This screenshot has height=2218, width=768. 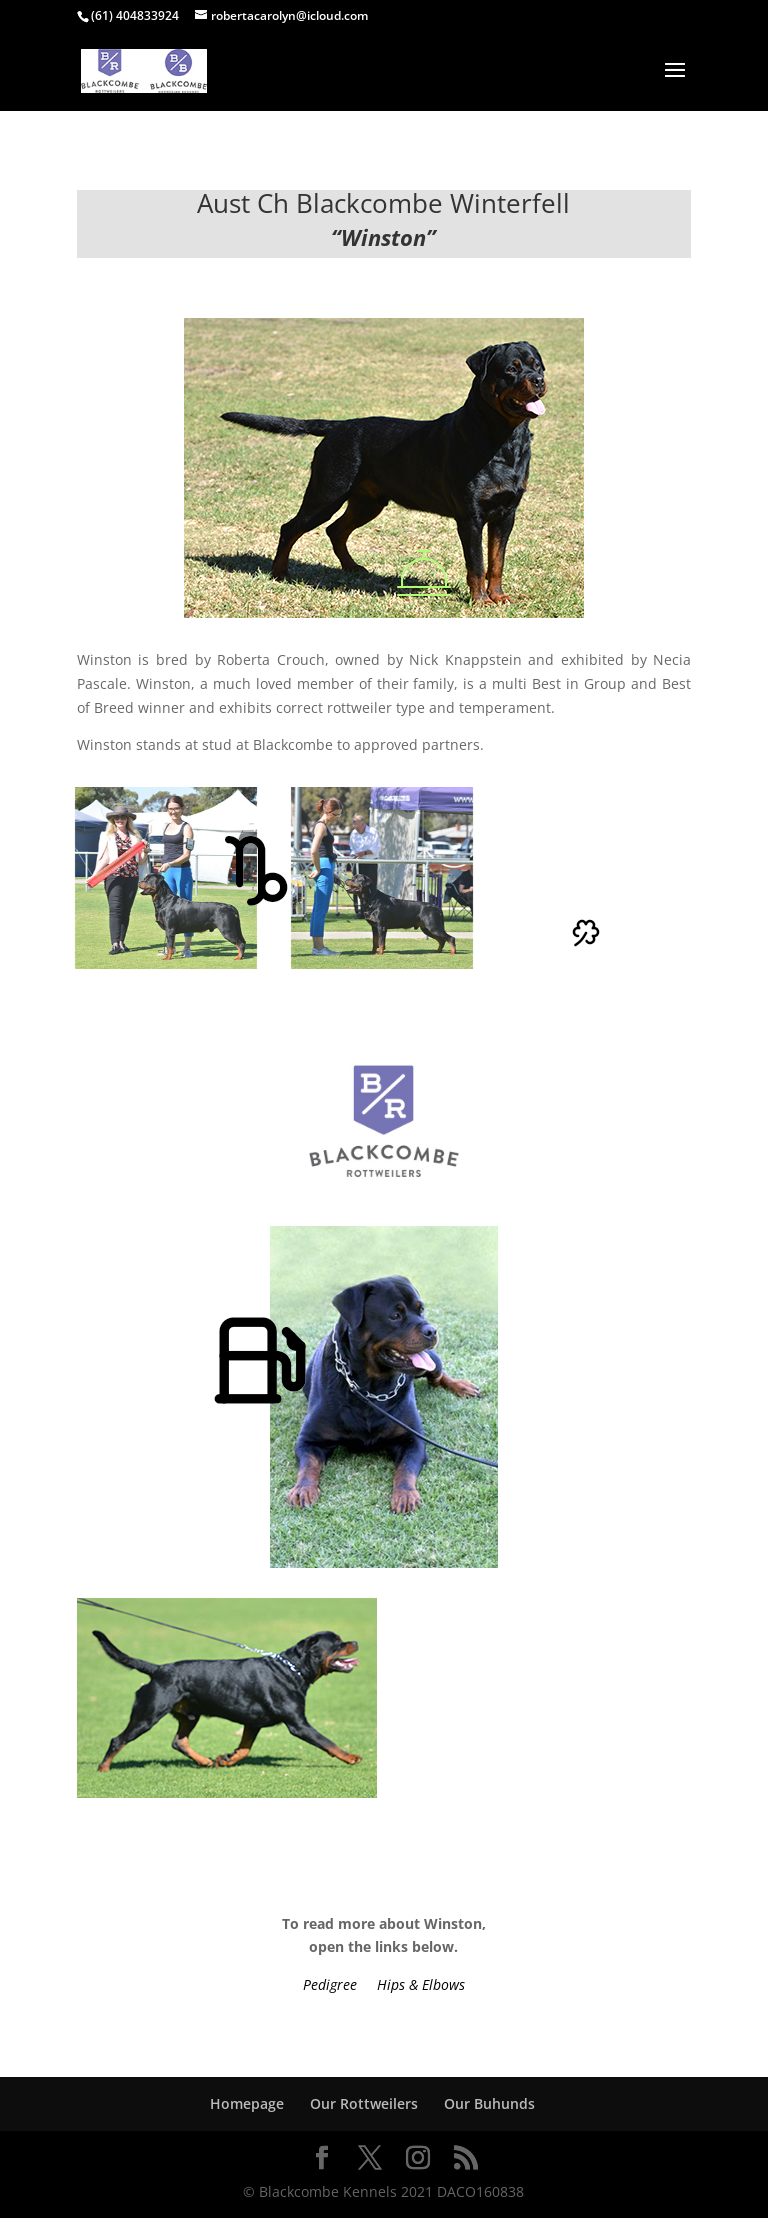 I want to click on find nearby gas stations, so click(x=262, y=1360).